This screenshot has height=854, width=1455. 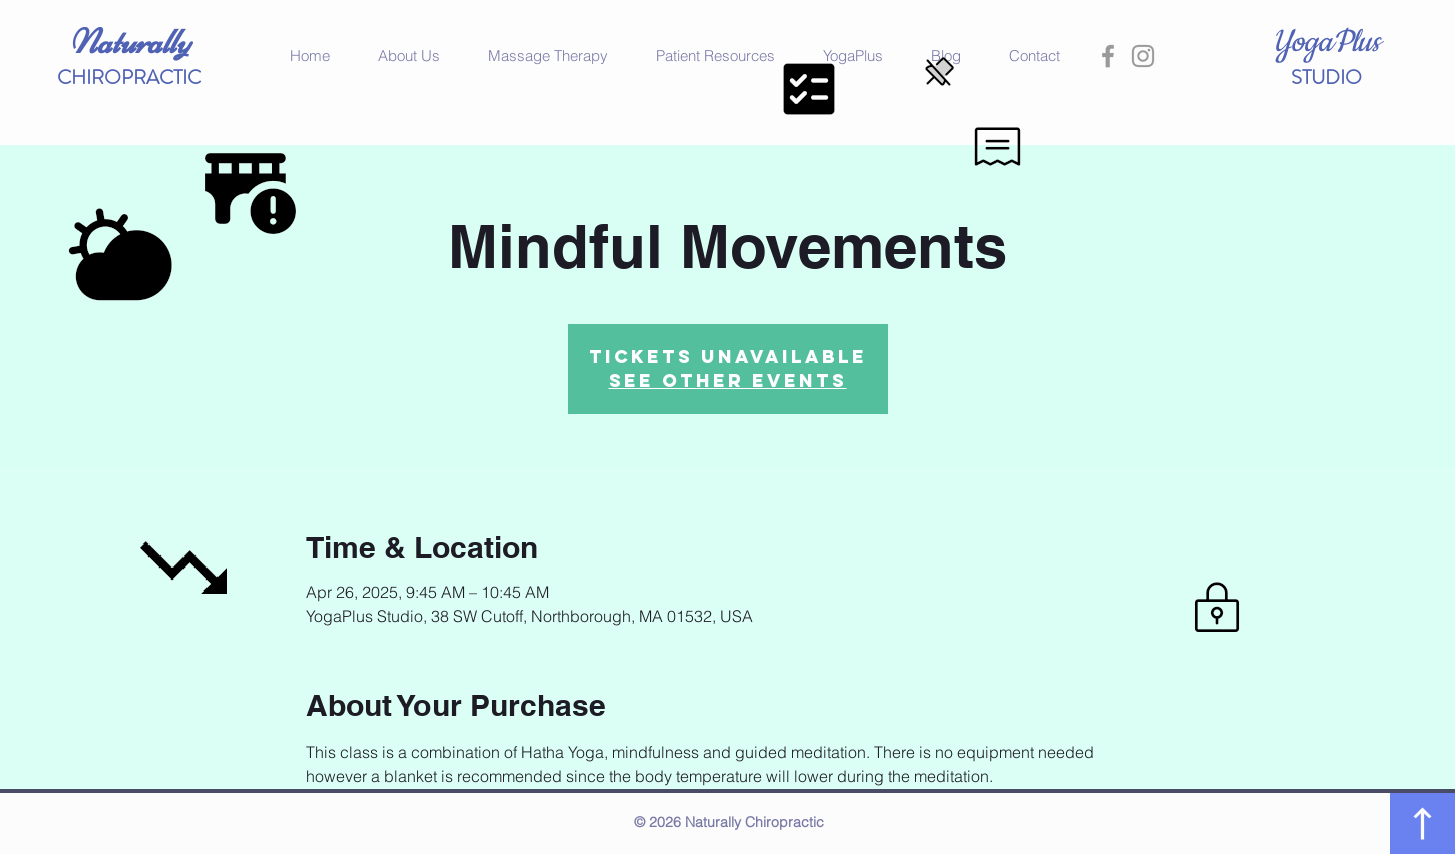 What do you see at coordinates (938, 72) in the screenshot?
I see `unpin this item` at bounding box center [938, 72].